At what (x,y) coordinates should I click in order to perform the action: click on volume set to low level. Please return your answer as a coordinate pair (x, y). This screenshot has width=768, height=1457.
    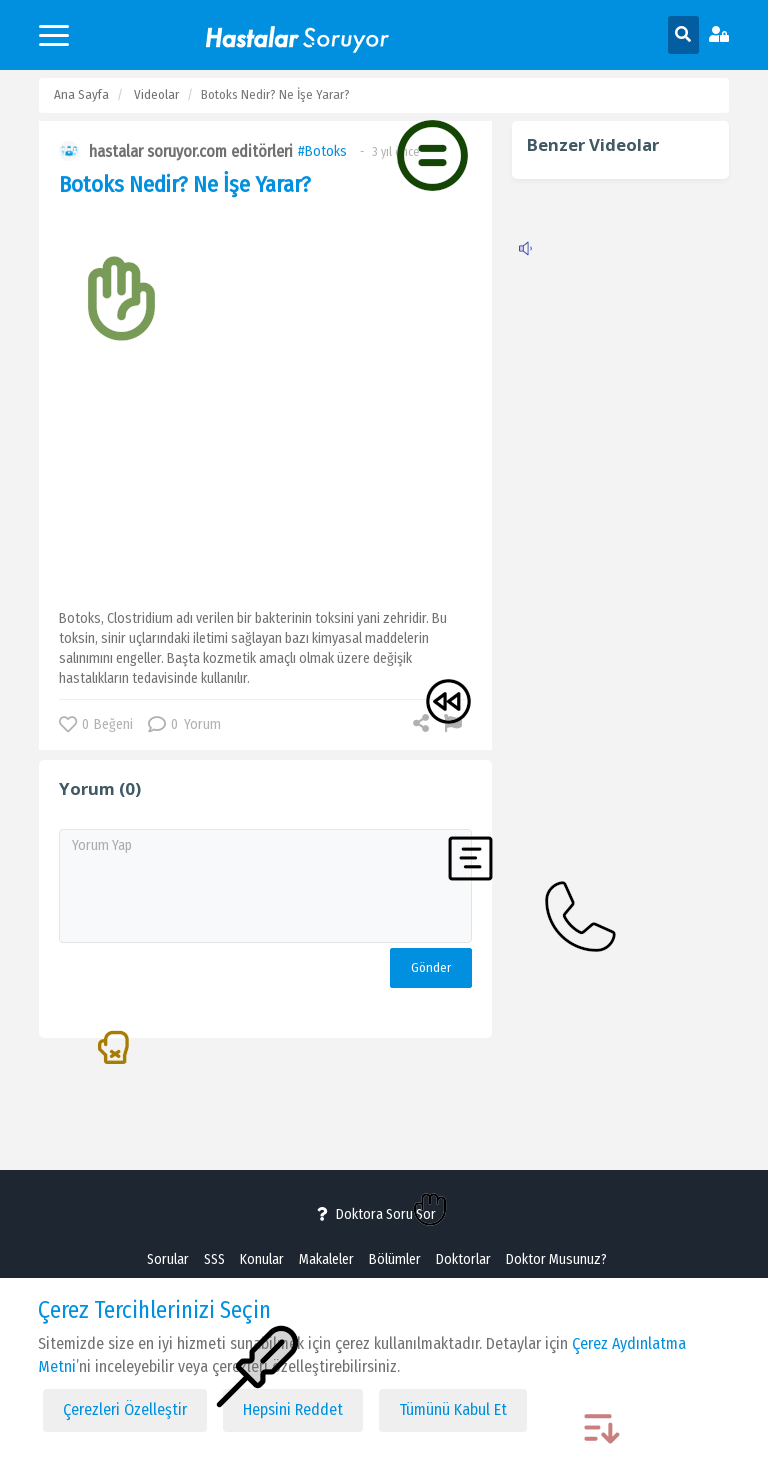
    Looking at the image, I should click on (526, 248).